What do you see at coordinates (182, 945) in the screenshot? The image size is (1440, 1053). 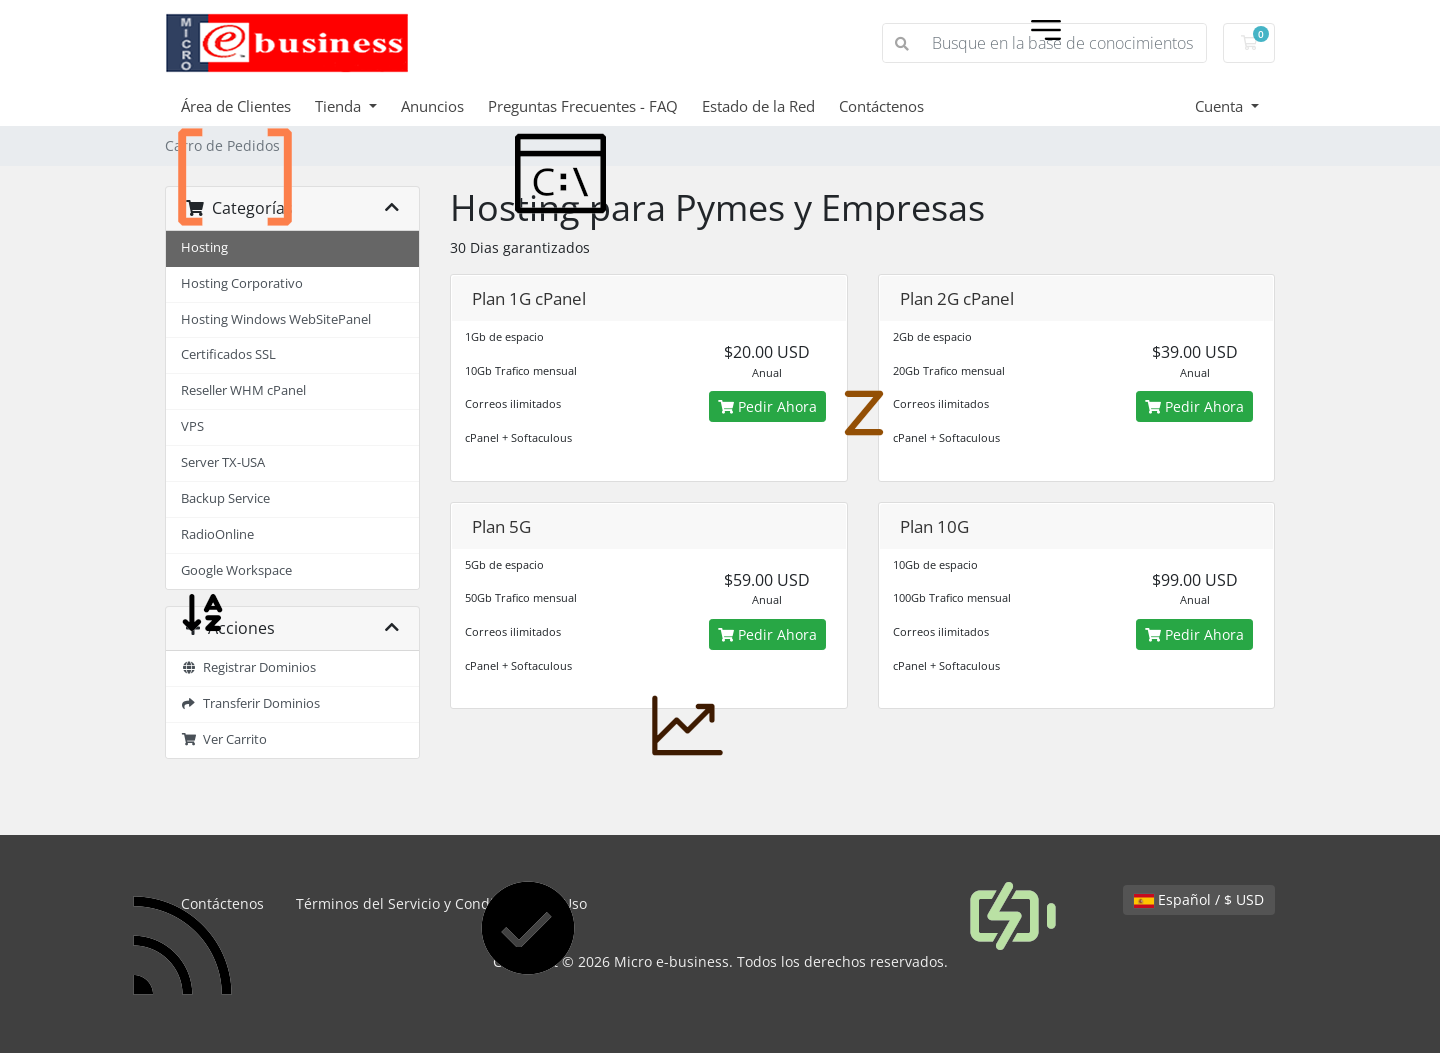 I see `subscribe to an RSS feed` at bounding box center [182, 945].